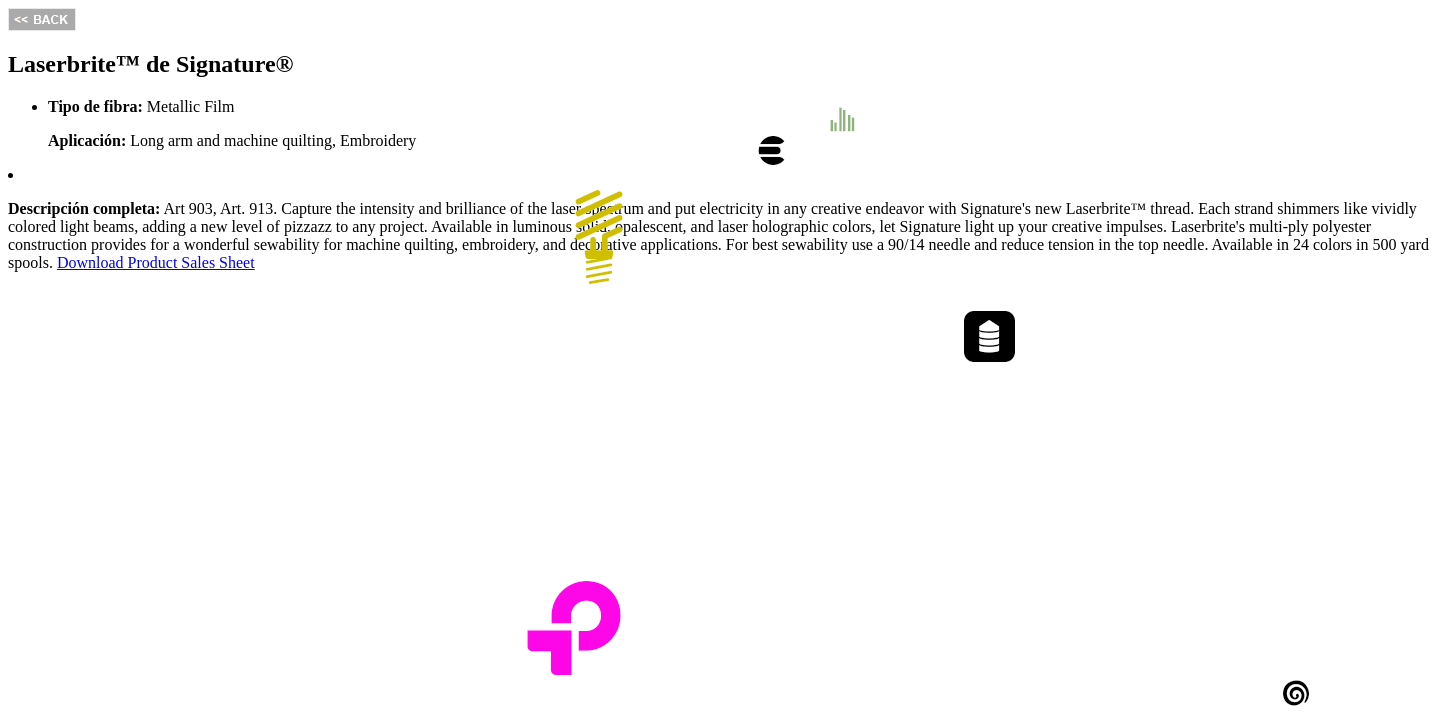 The height and width of the screenshot is (720, 1440). What do you see at coordinates (989, 336) in the screenshot?
I see `namesilo domain registrar logo` at bounding box center [989, 336].